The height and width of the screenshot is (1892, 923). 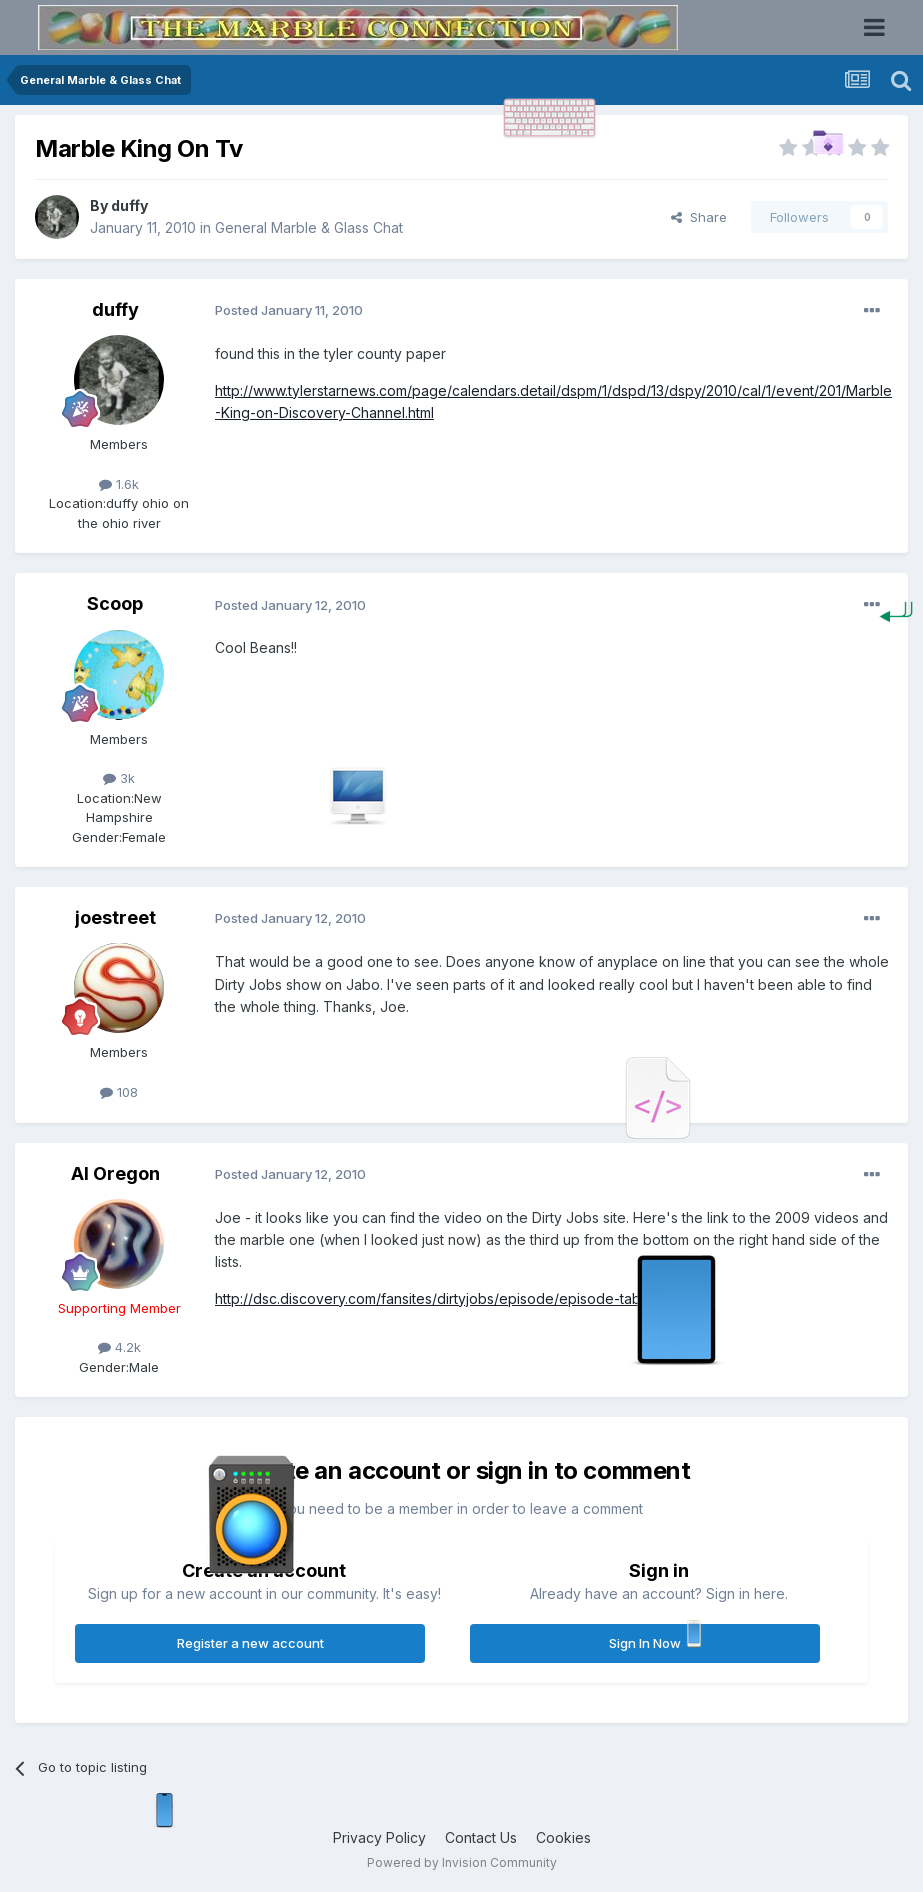 I want to click on reply to all recipients of an email, so click(x=895, y=609).